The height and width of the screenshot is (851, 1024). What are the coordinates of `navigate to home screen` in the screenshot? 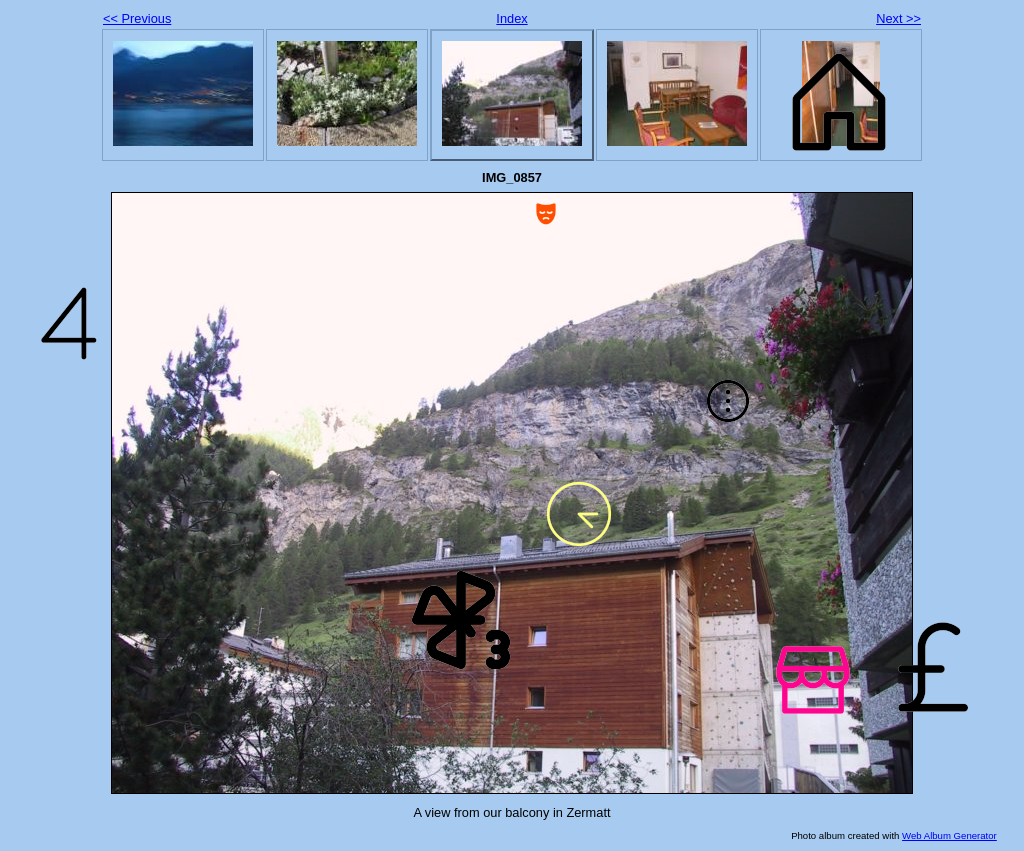 It's located at (839, 104).